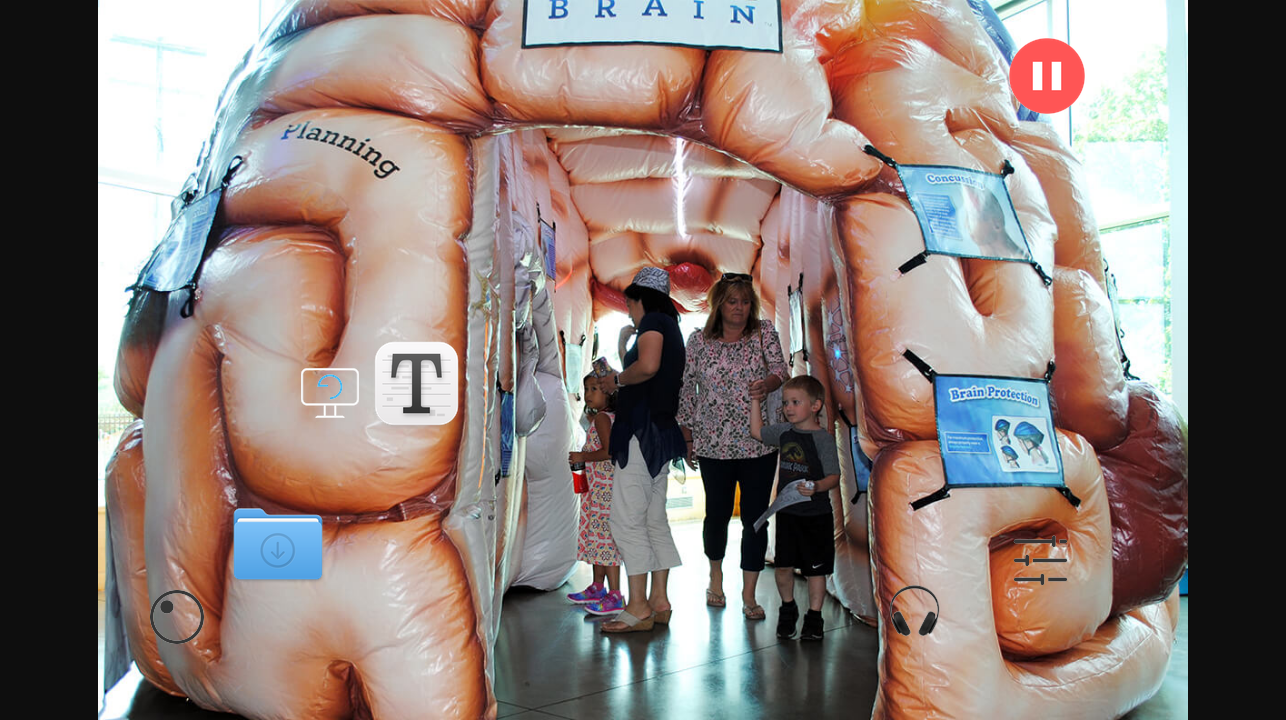  I want to click on adjust audio equalizer settings, so click(1040, 558).